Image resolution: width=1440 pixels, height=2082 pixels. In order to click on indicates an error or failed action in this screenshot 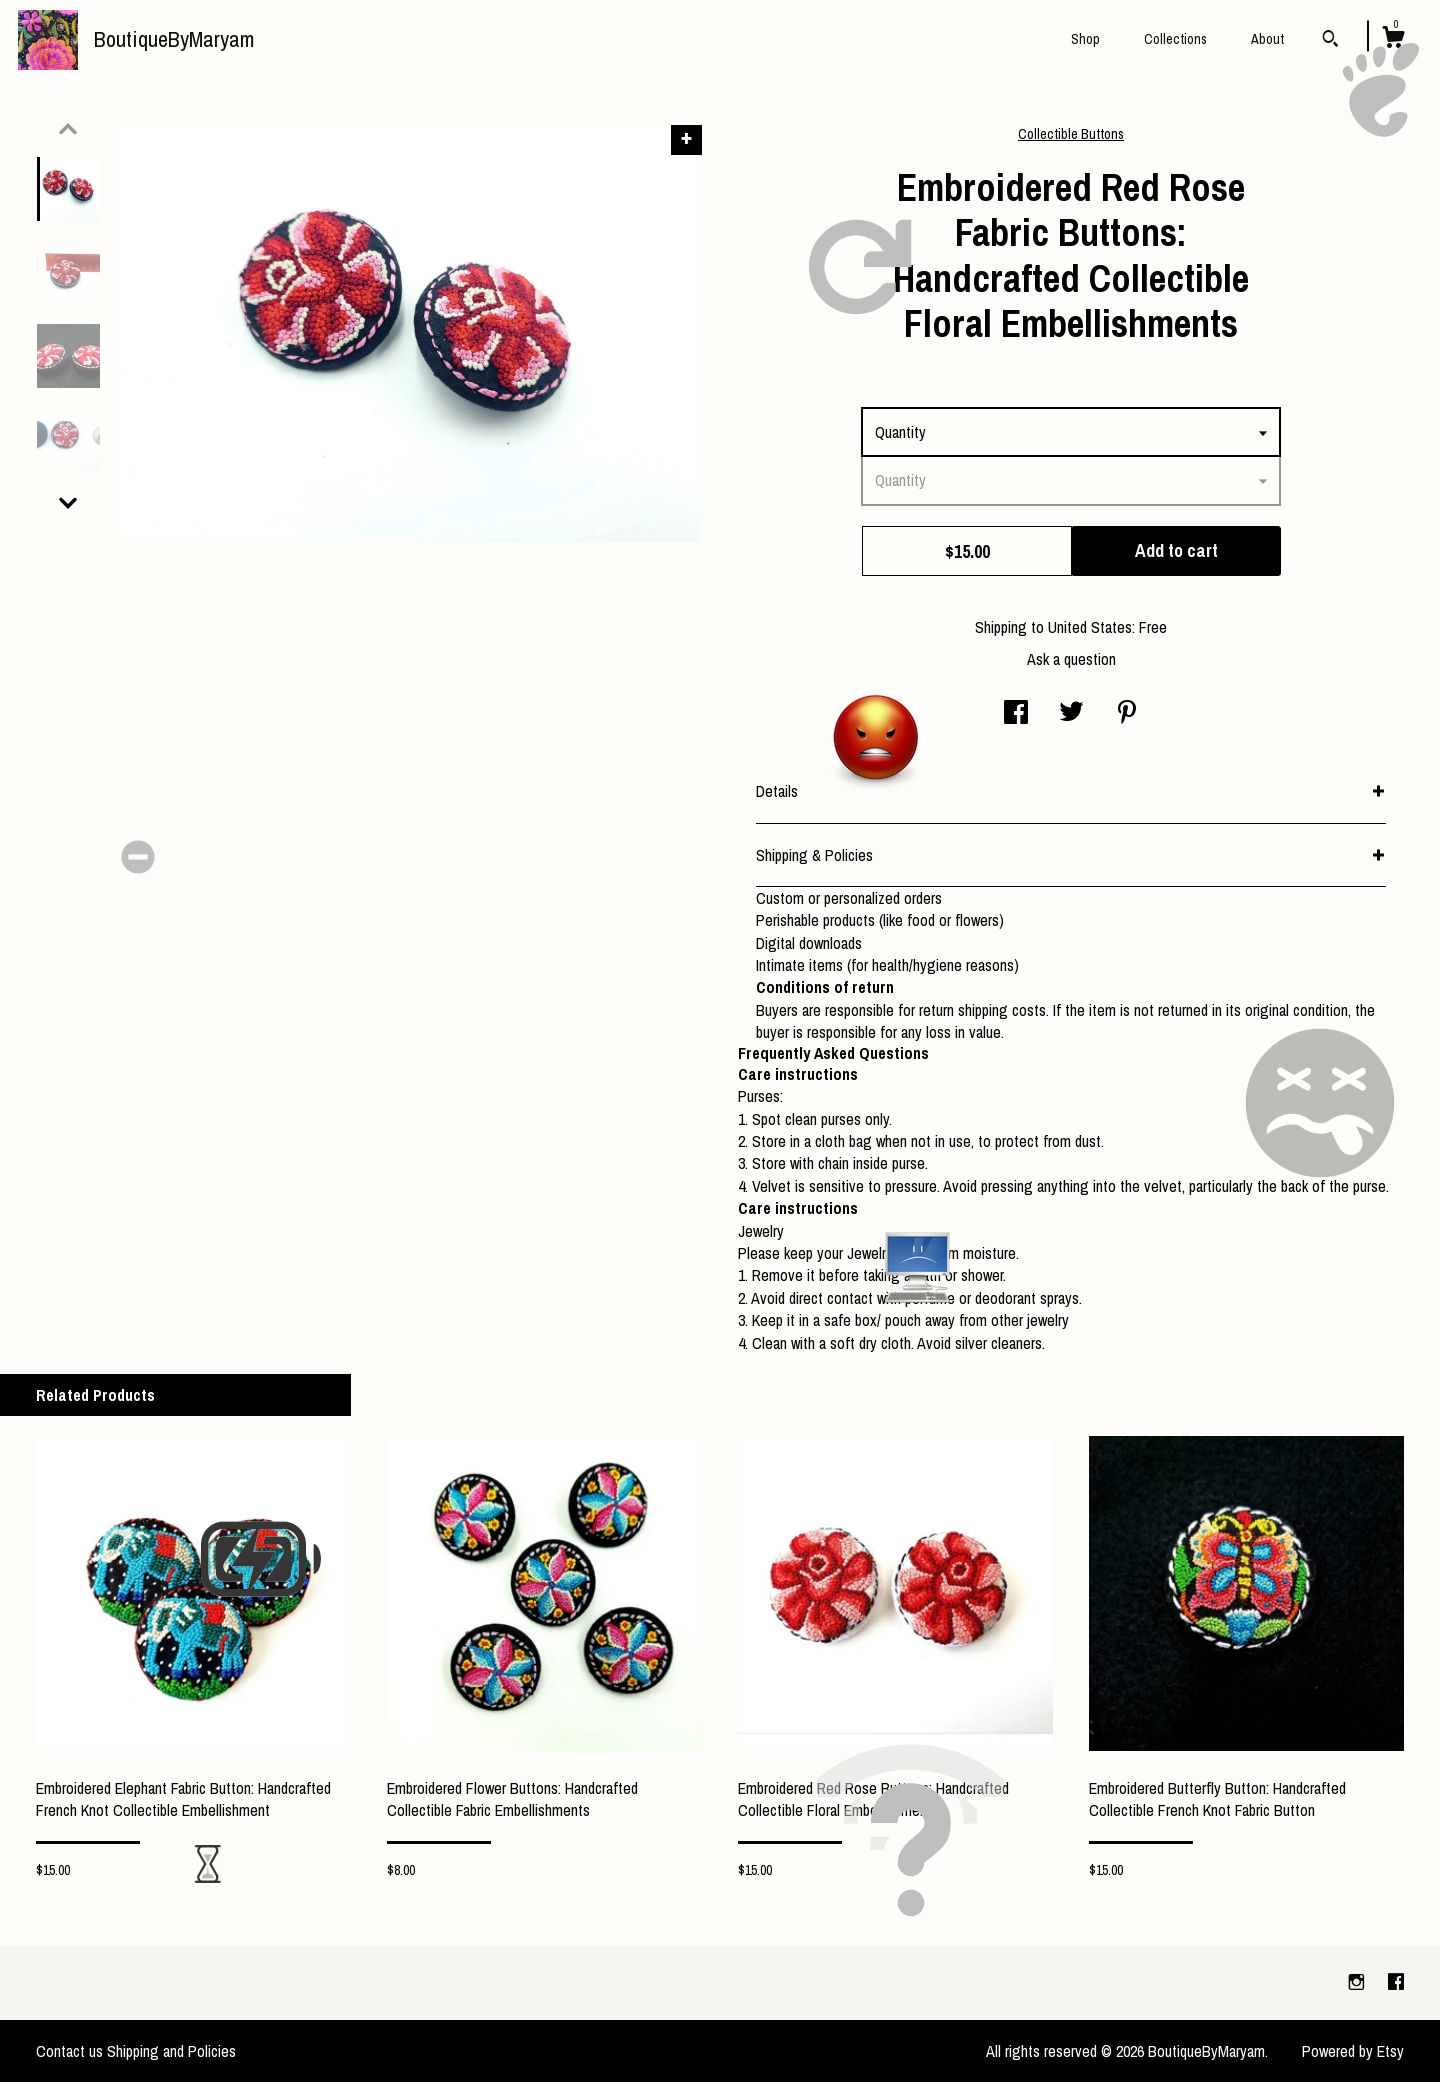, I will do `click(138, 857)`.